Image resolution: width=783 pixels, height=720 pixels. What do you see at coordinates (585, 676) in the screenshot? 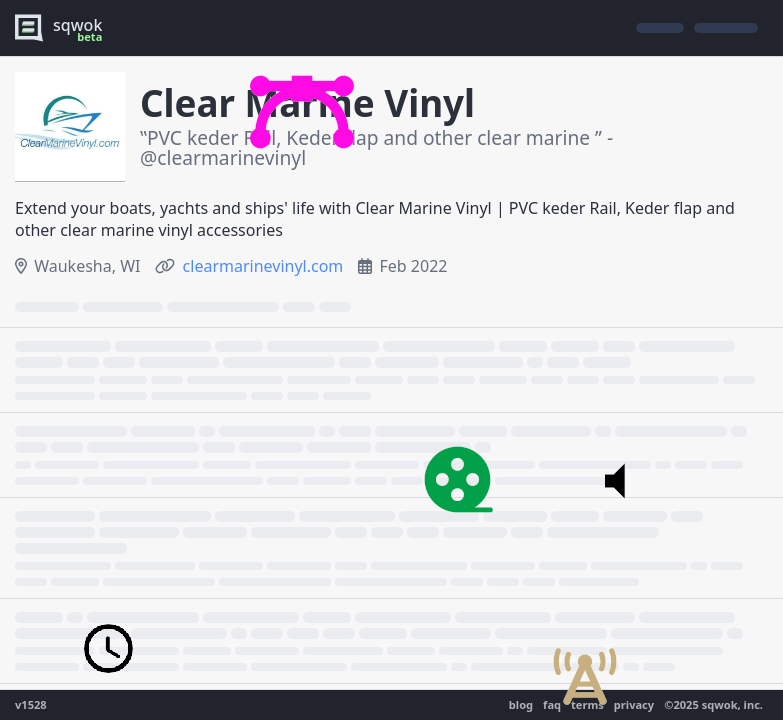
I see `indicates cellular network or mobile signal status` at bounding box center [585, 676].